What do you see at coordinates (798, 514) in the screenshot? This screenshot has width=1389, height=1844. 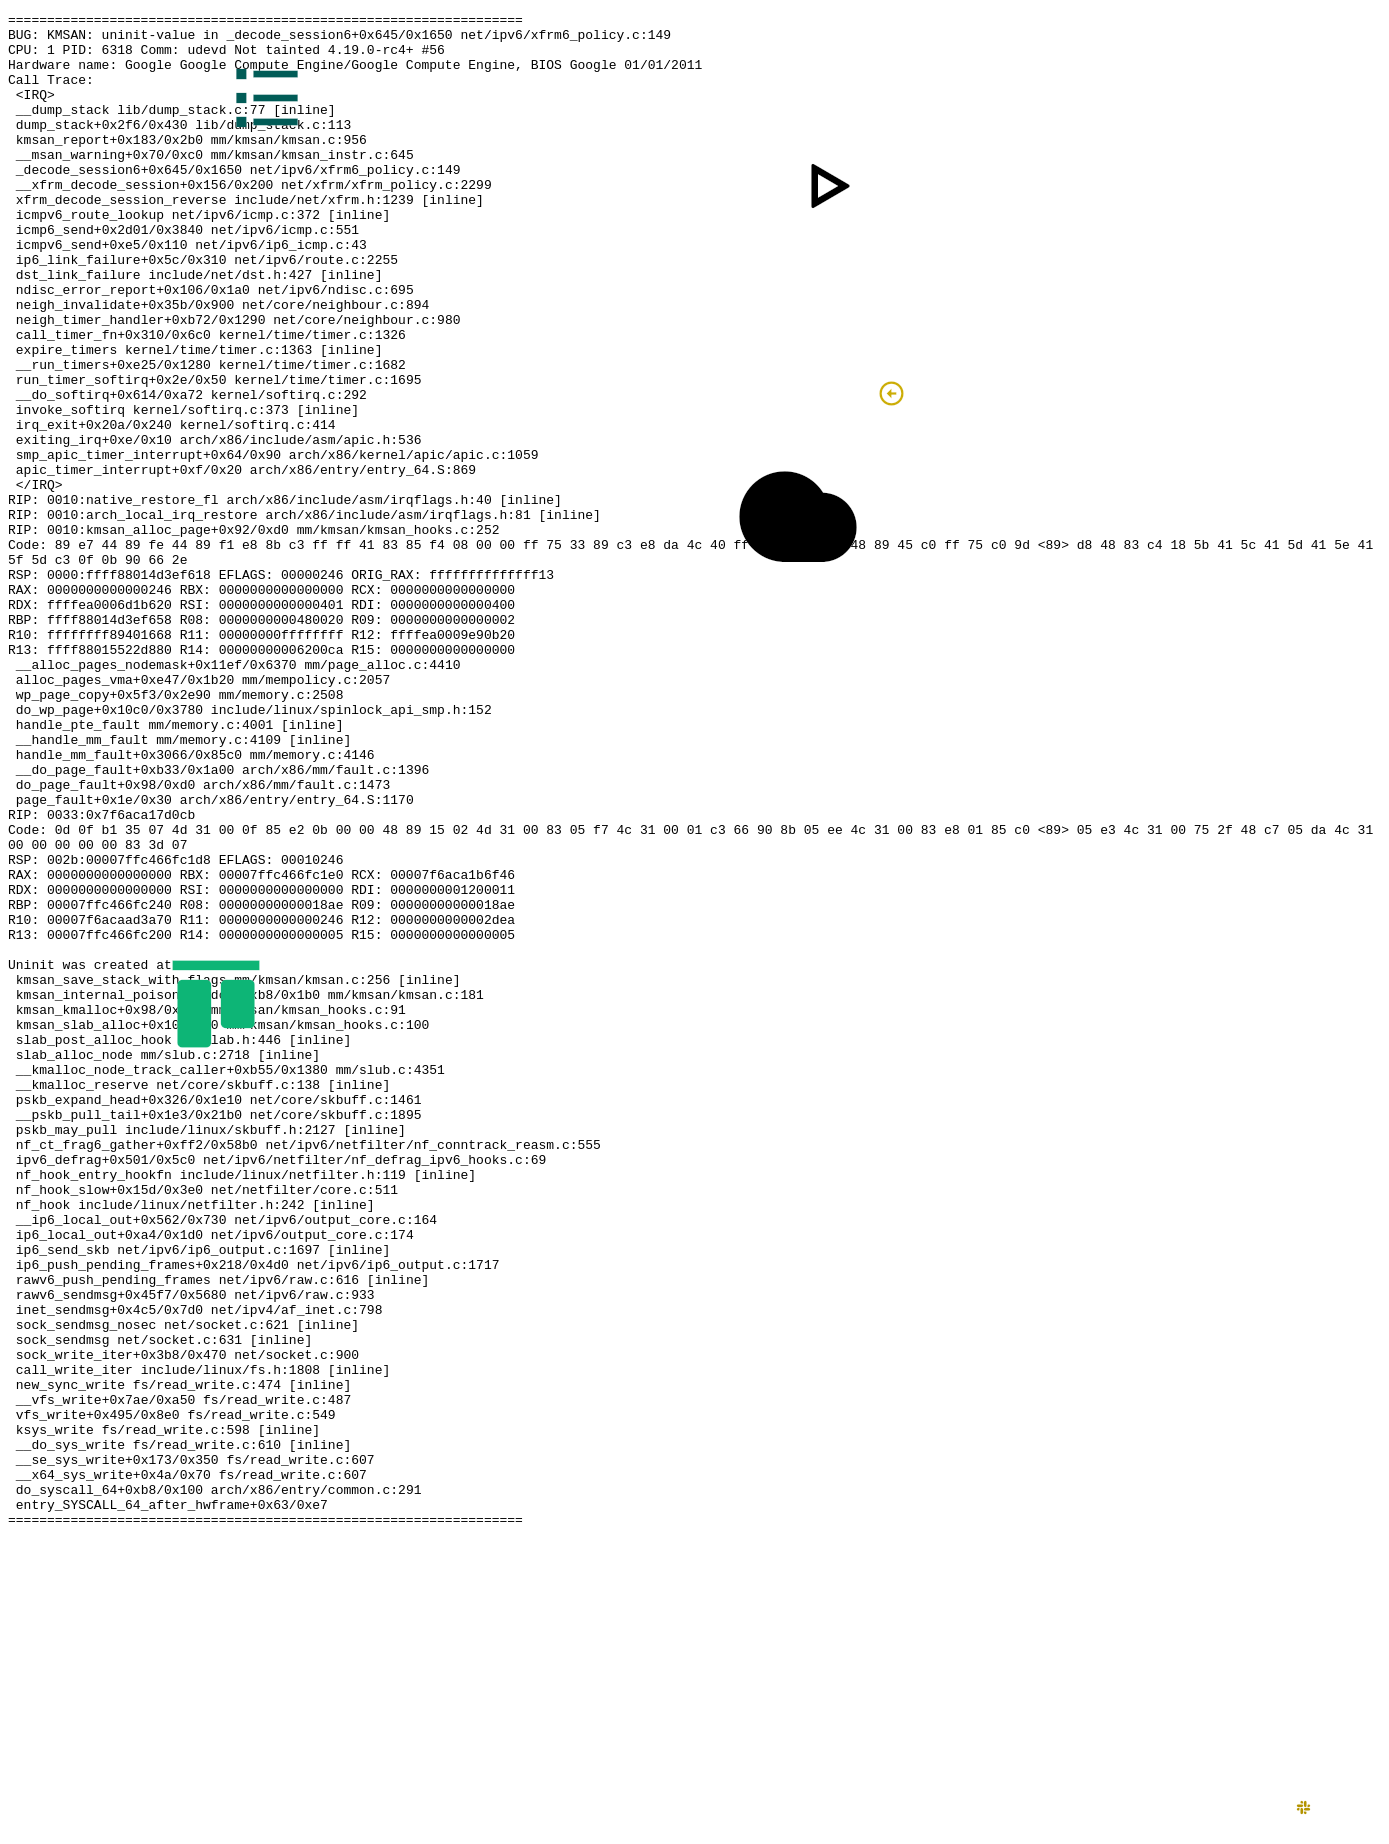 I see `indicates cloudy weather conditions` at bounding box center [798, 514].